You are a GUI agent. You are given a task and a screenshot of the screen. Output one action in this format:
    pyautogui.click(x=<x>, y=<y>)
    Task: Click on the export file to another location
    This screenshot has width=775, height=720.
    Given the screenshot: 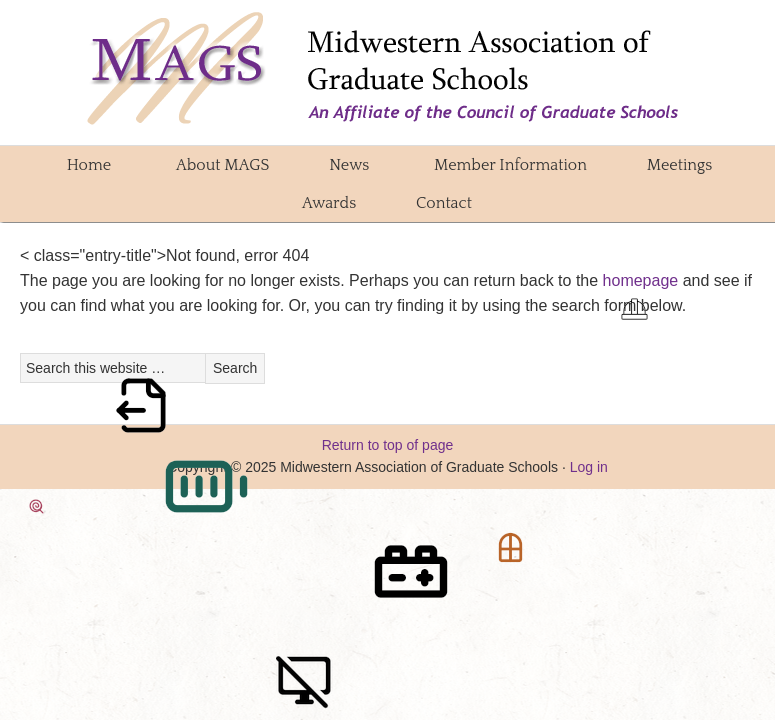 What is the action you would take?
    pyautogui.click(x=143, y=405)
    